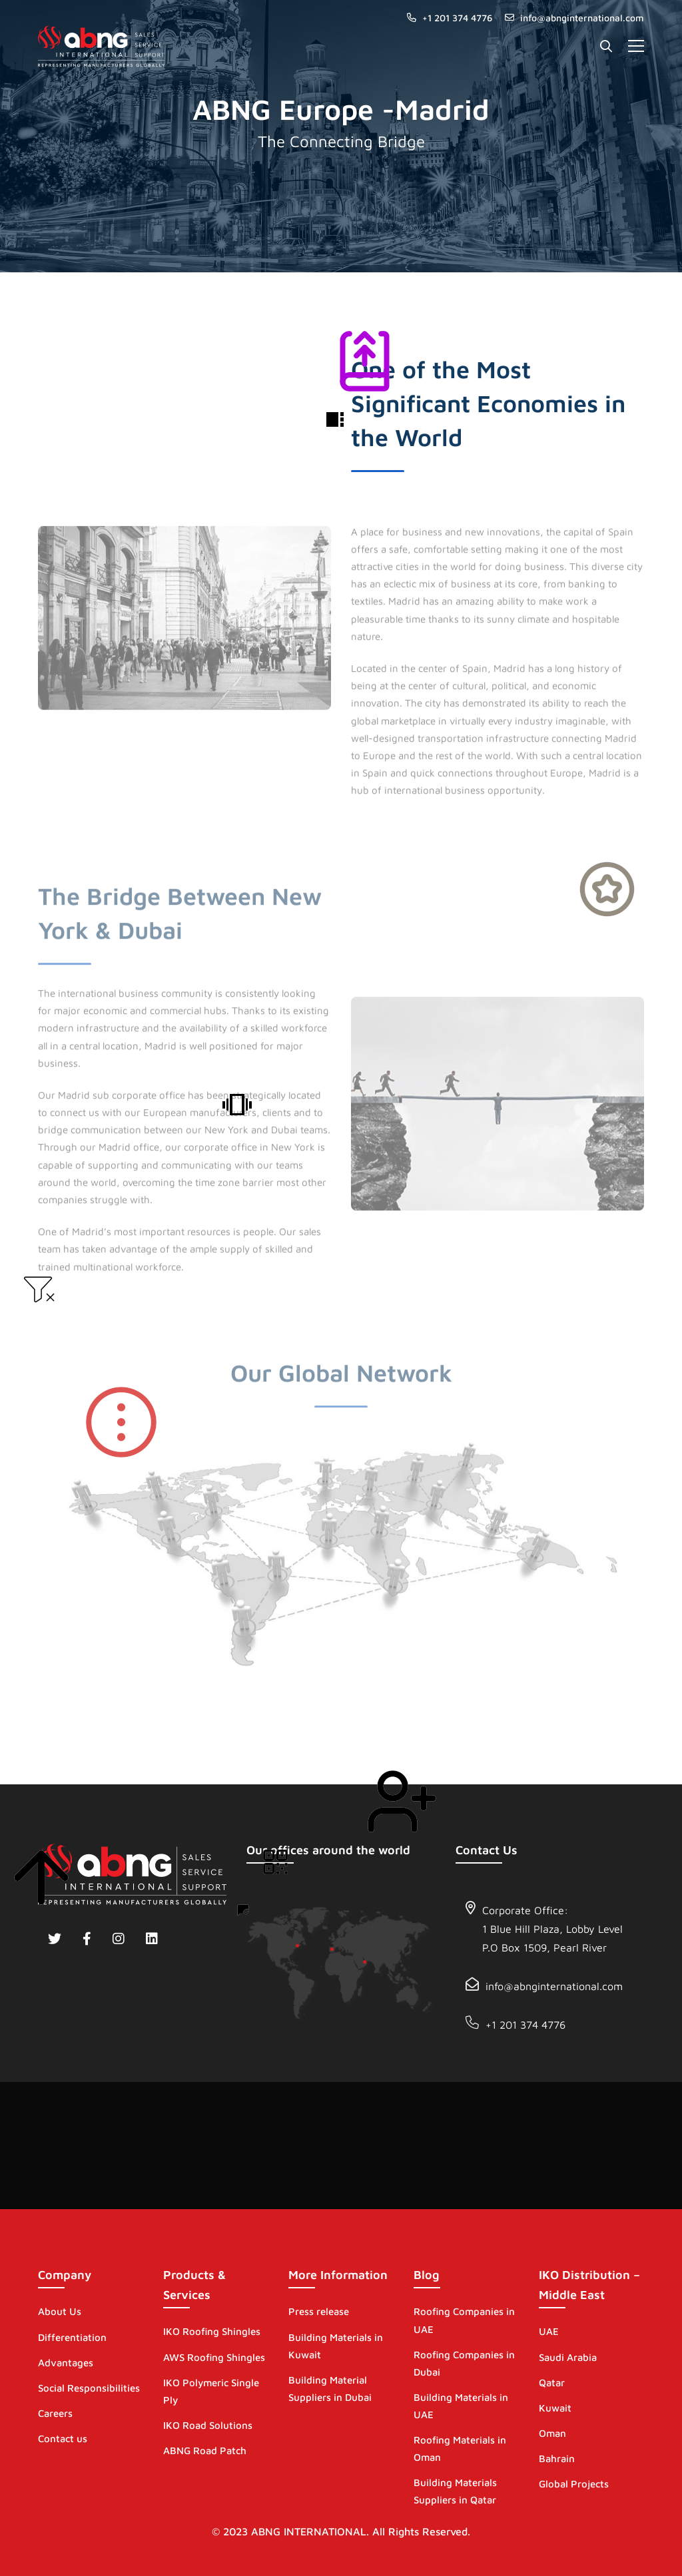  What do you see at coordinates (41, 1878) in the screenshot?
I see `scroll to top of page` at bounding box center [41, 1878].